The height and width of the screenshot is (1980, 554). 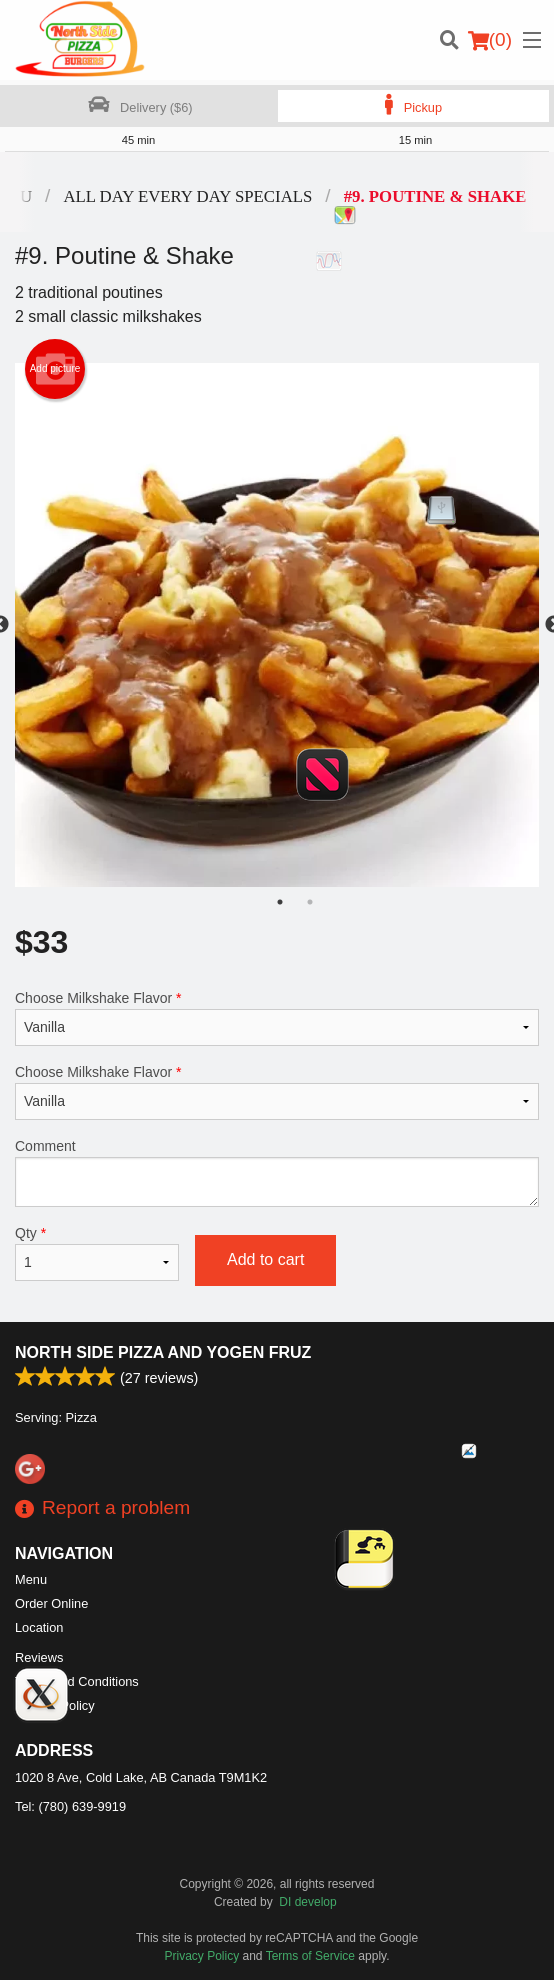 What do you see at coordinates (345, 215) in the screenshot?
I see `open the maps application` at bounding box center [345, 215].